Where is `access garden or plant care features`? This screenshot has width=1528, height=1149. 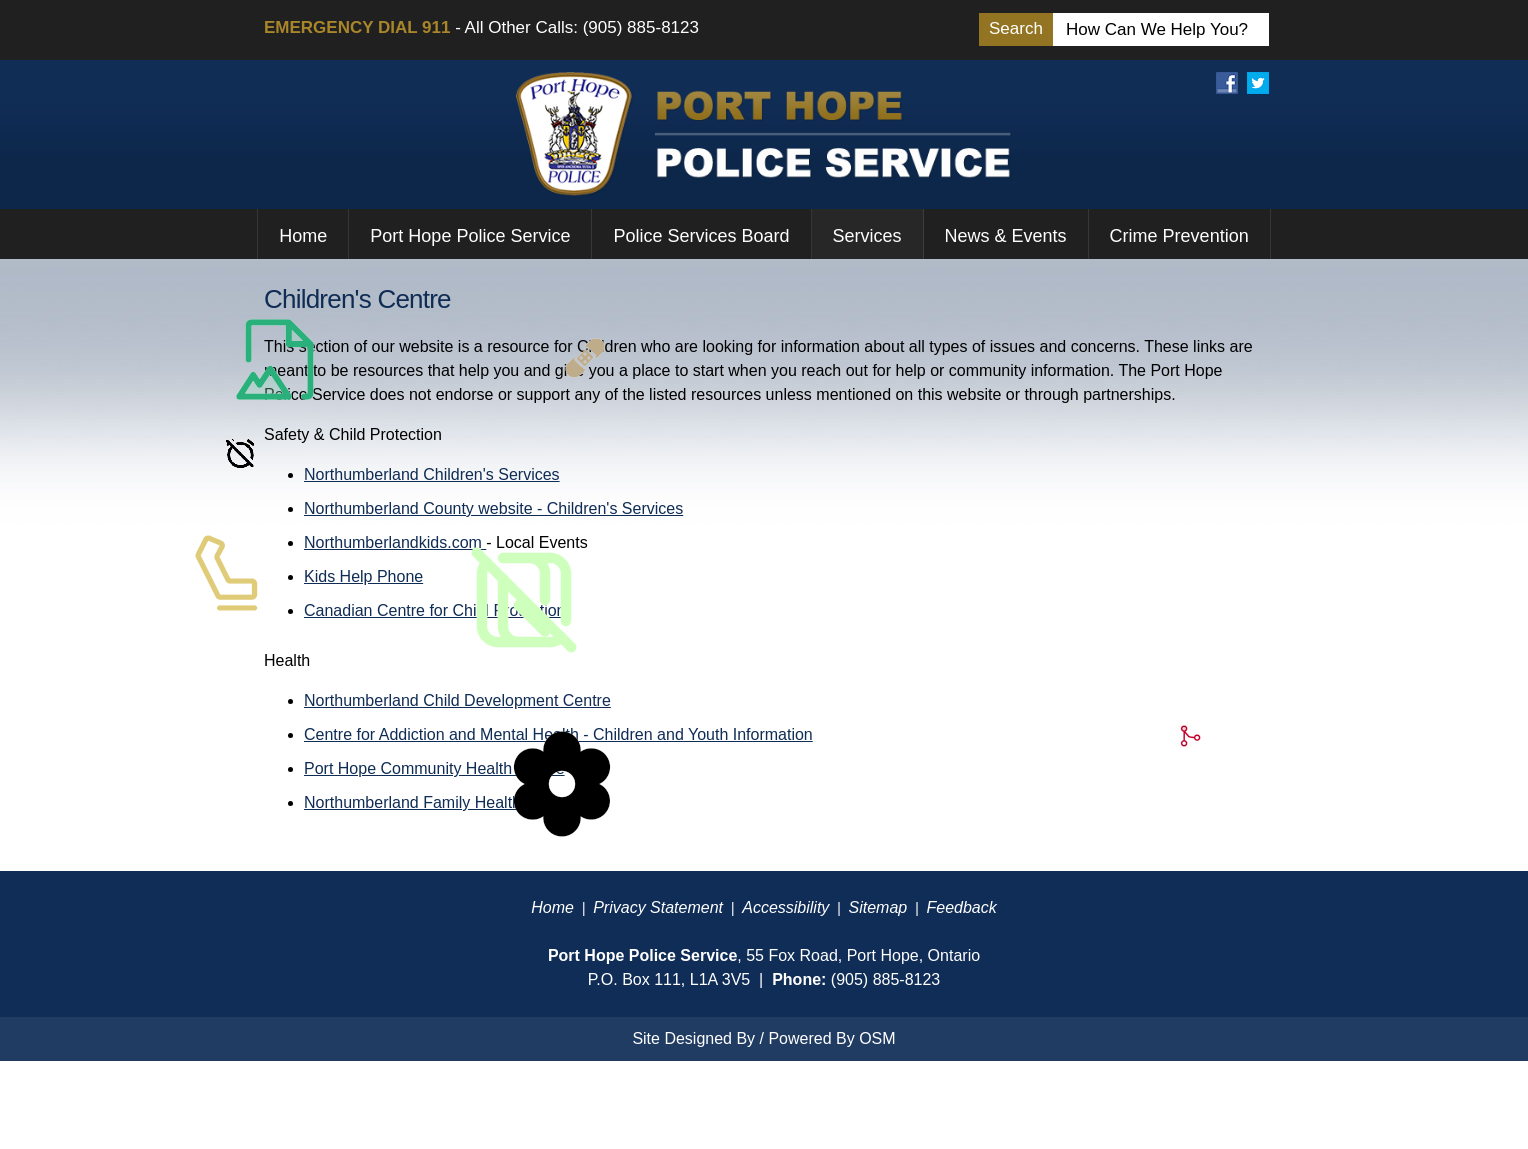 access garden or plant care features is located at coordinates (562, 784).